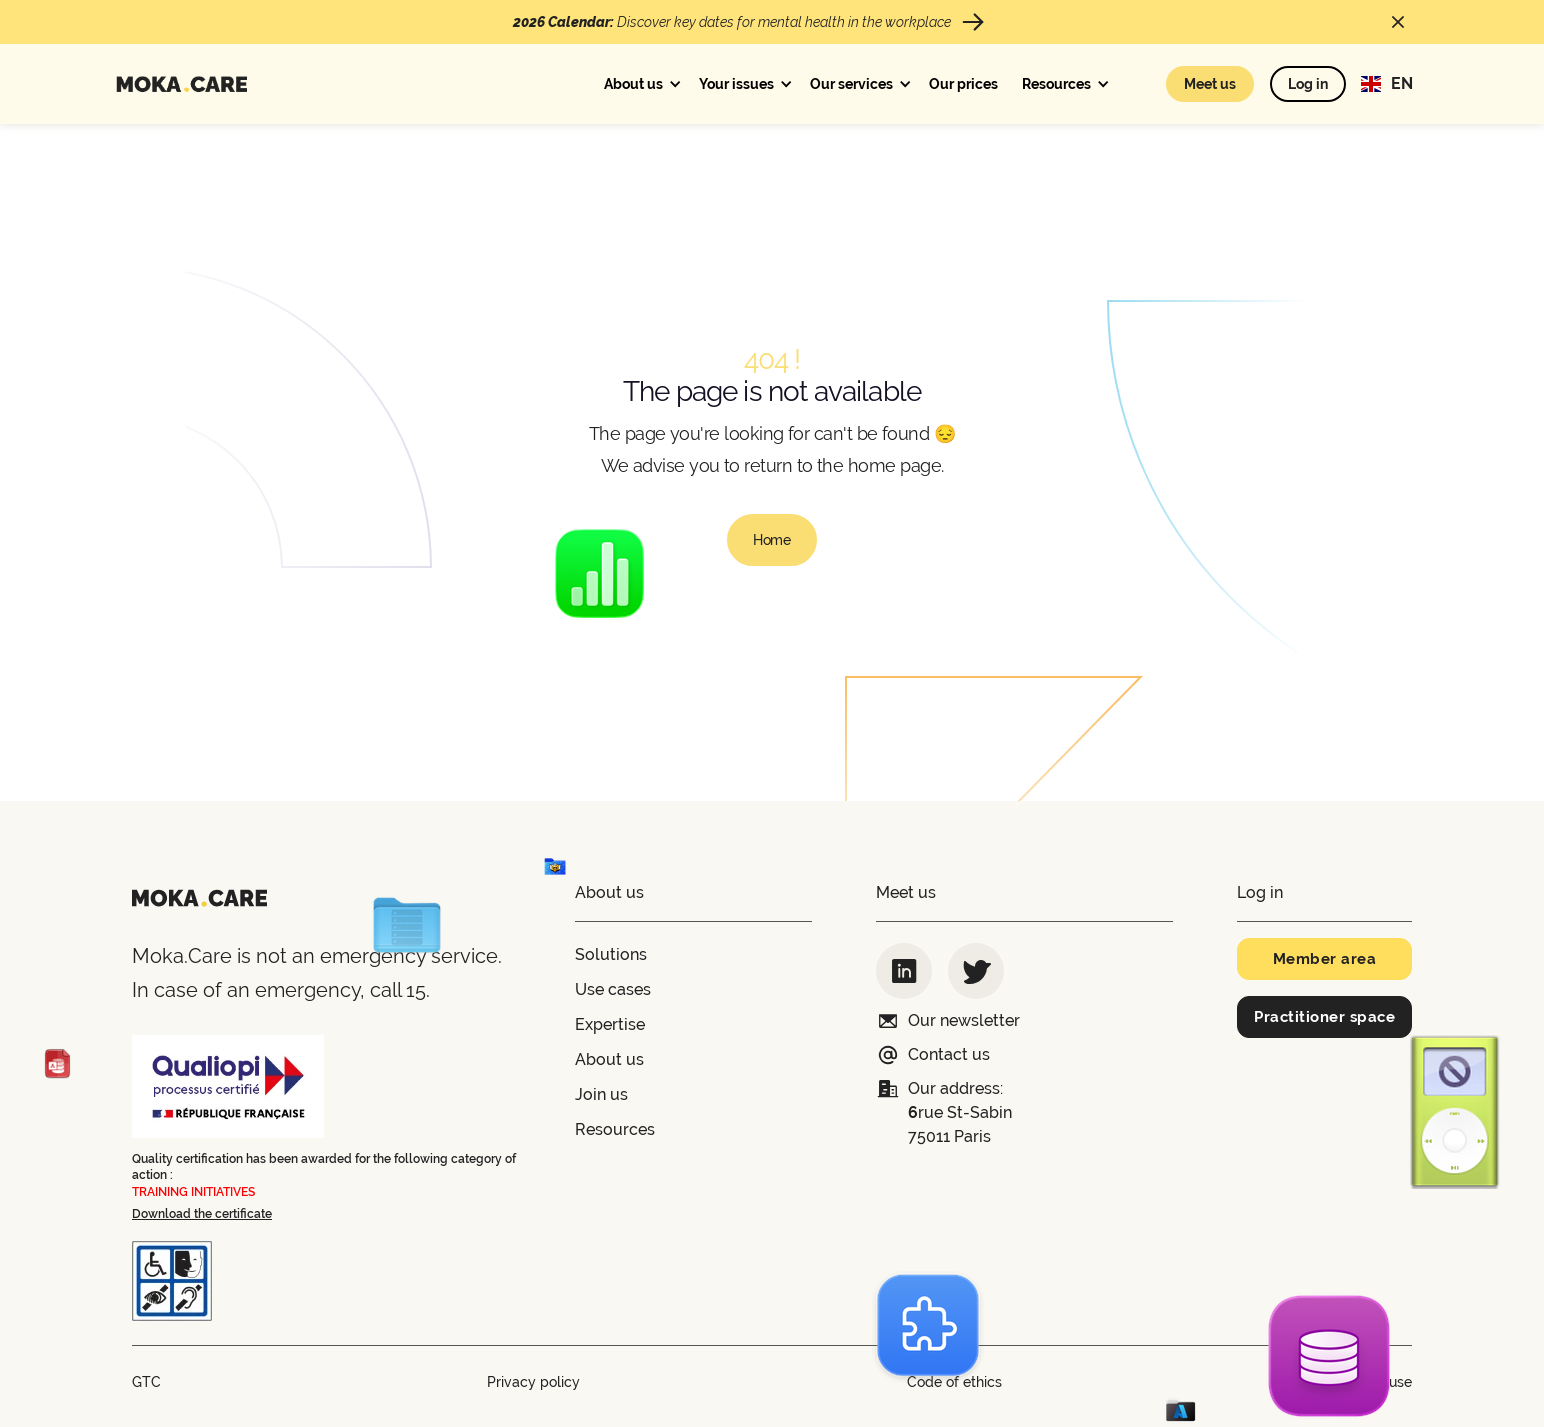  Describe the element at coordinates (57, 1063) in the screenshot. I see `microsoft access database file` at that location.